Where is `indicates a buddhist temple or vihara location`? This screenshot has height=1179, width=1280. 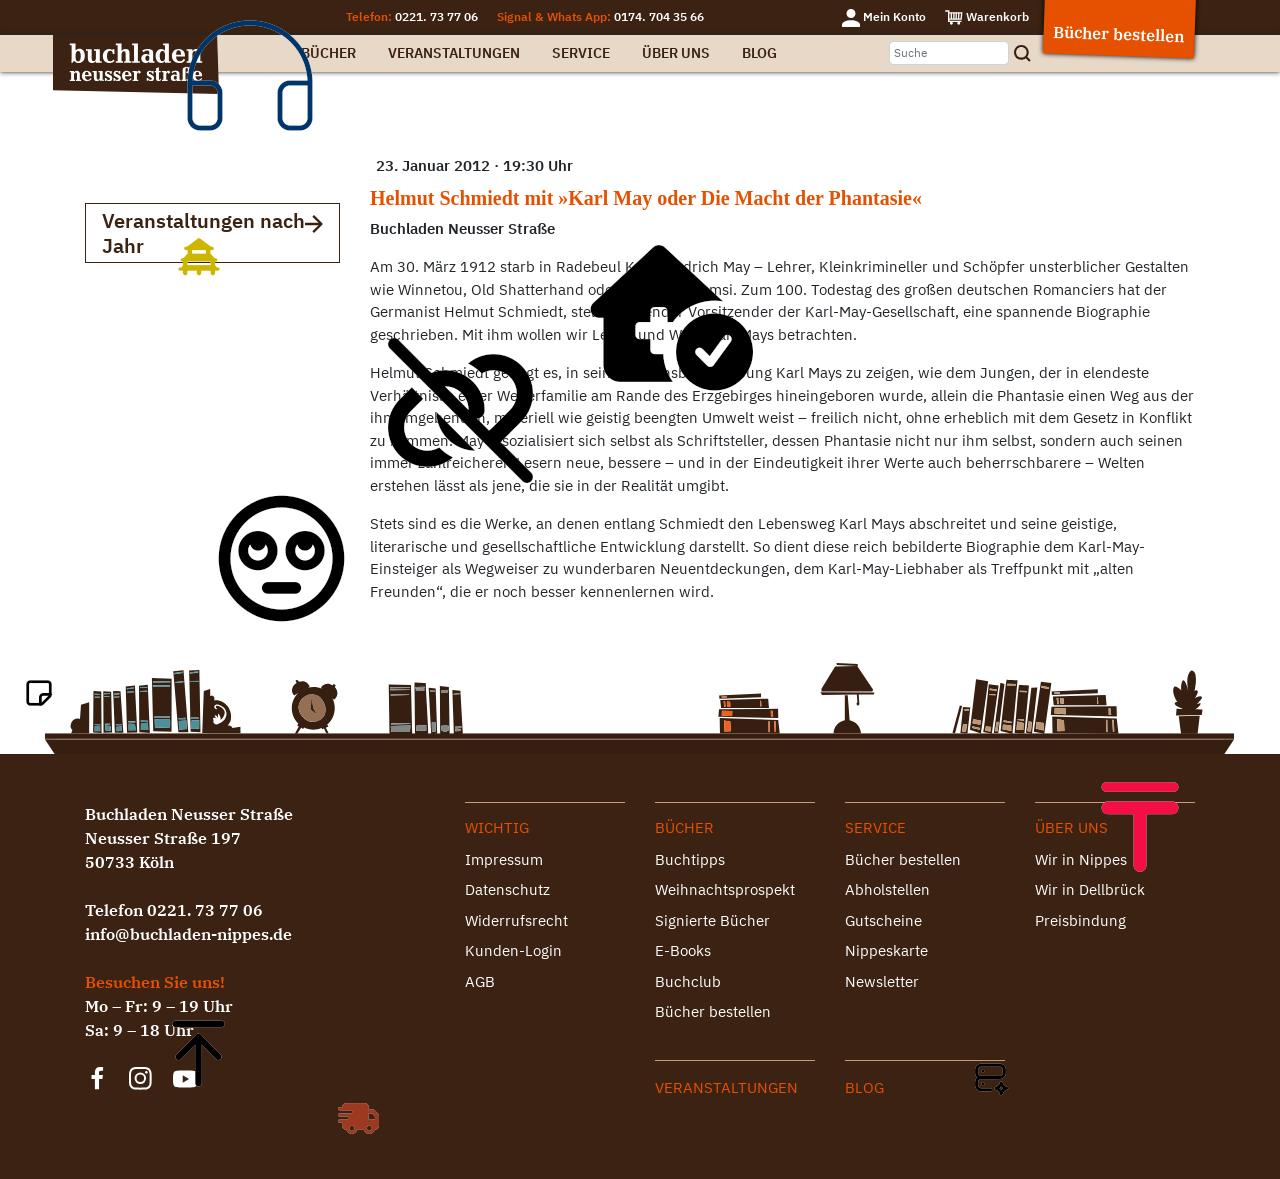 indicates a buddhist temple or vihara location is located at coordinates (199, 257).